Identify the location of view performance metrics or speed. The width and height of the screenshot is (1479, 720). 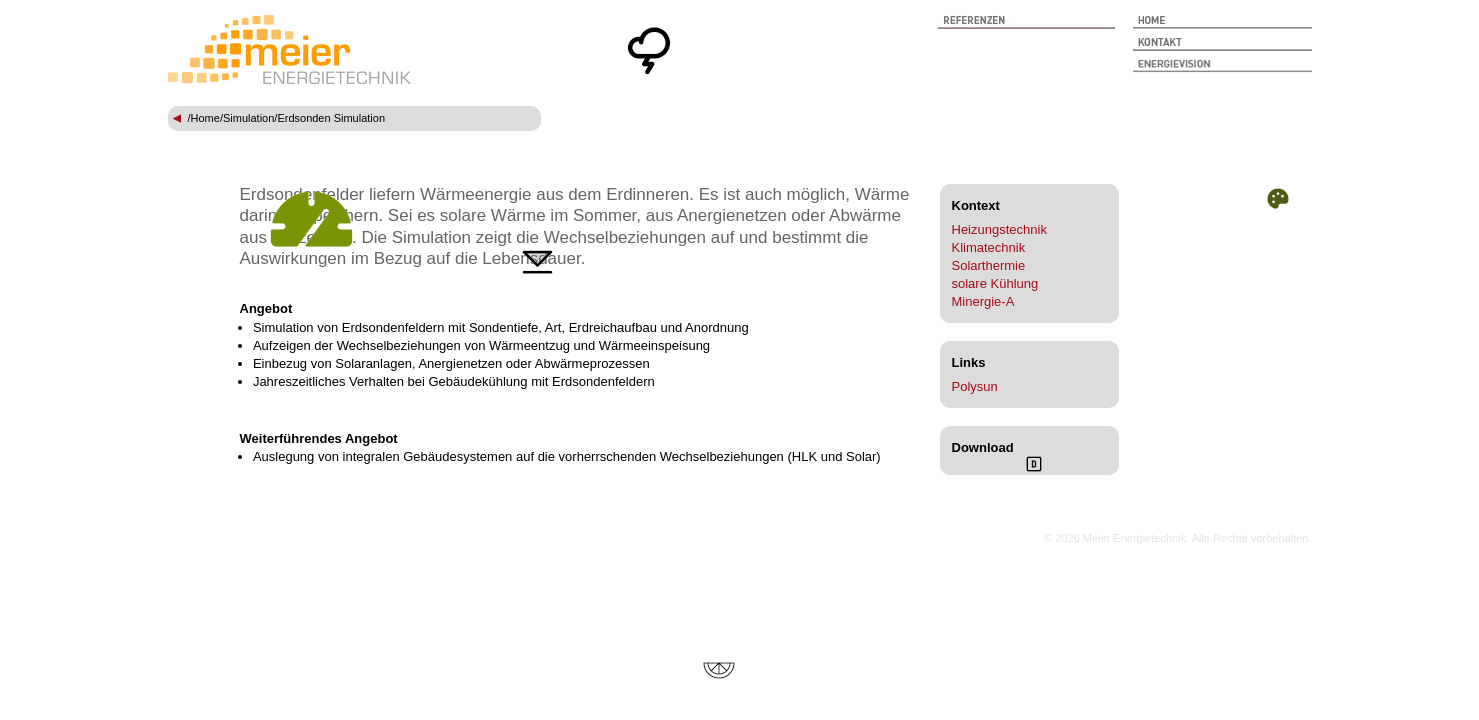
(311, 223).